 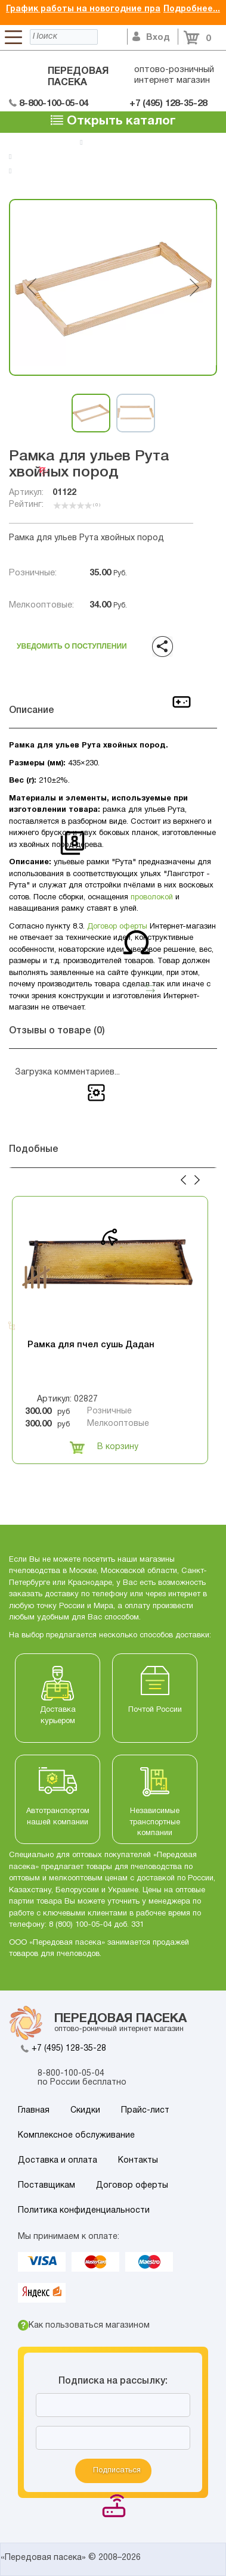 I want to click on shower or bathroom amenity indicator, so click(x=44, y=471).